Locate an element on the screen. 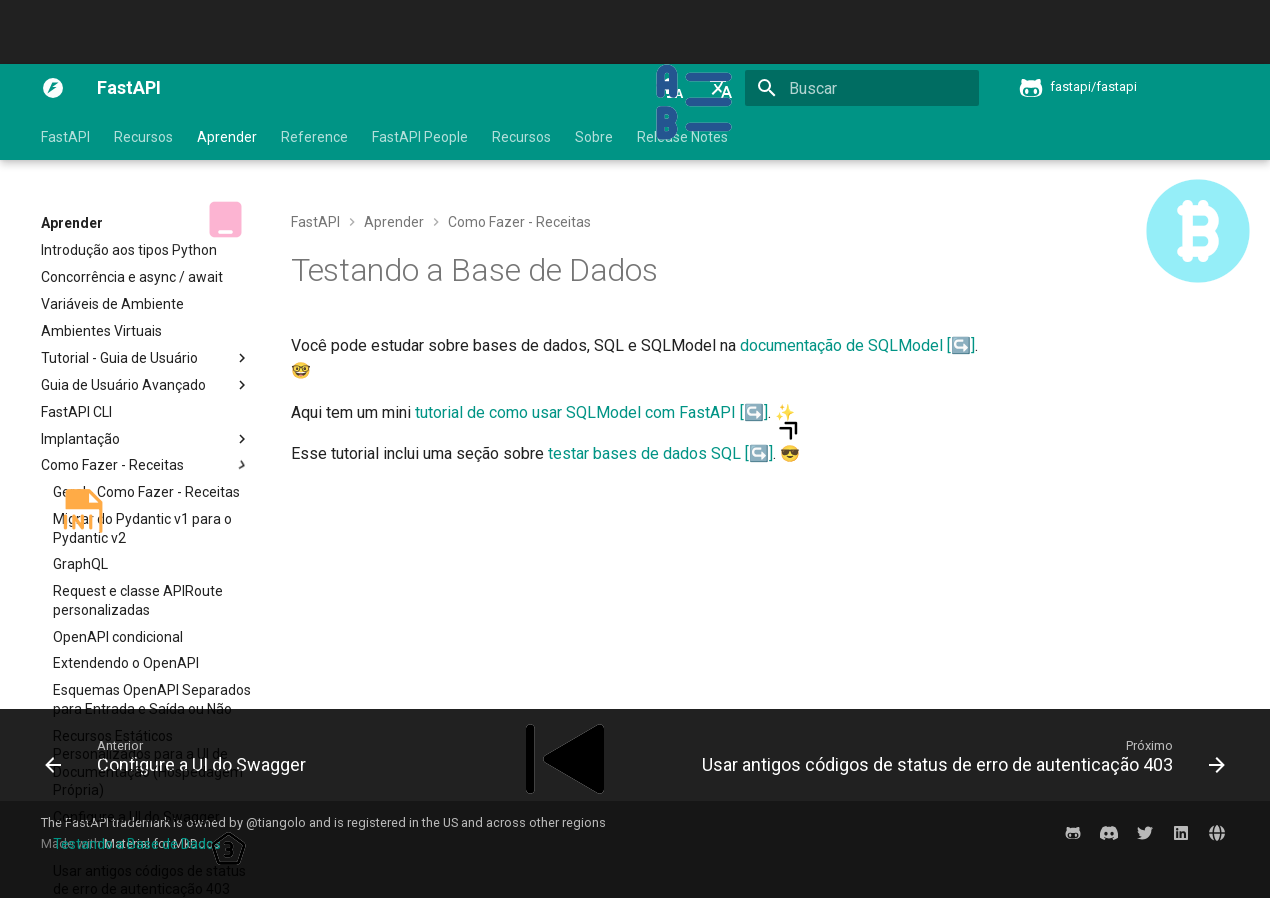 The image size is (1270, 898). step 3 in a multi-step process is located at coordinates (228, 849).